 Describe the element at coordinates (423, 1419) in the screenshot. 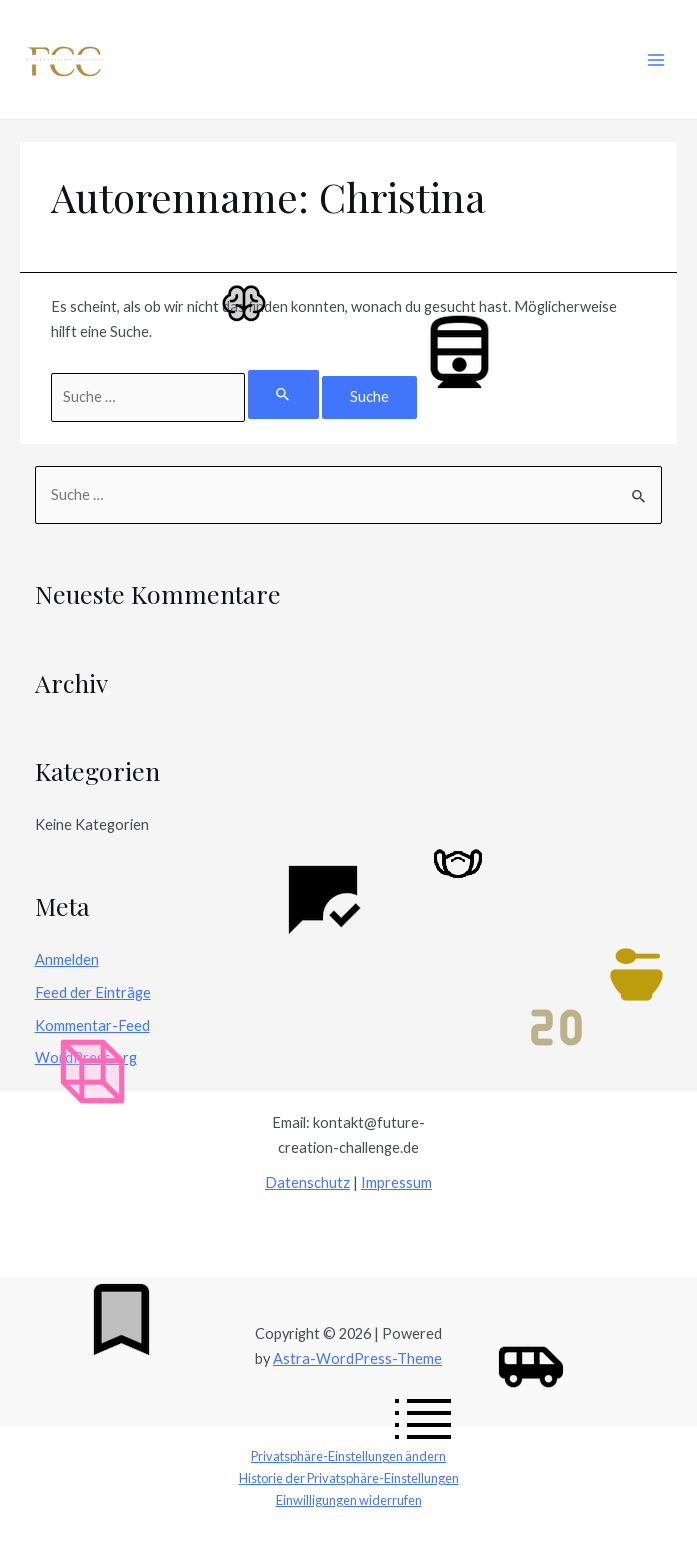

I see `view items as a bulleted list` at that location.